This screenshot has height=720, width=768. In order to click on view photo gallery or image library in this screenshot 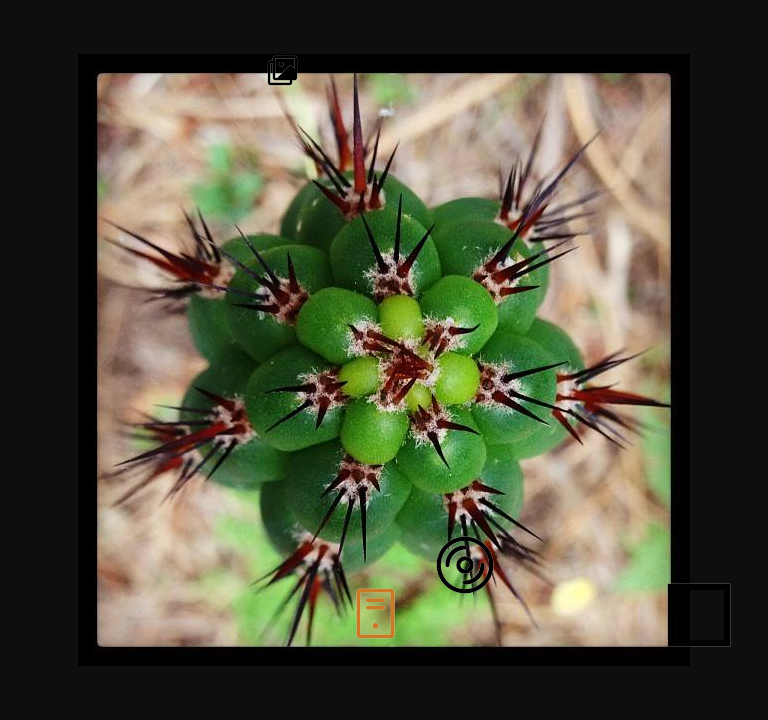, I will do `click(282, 70)`.